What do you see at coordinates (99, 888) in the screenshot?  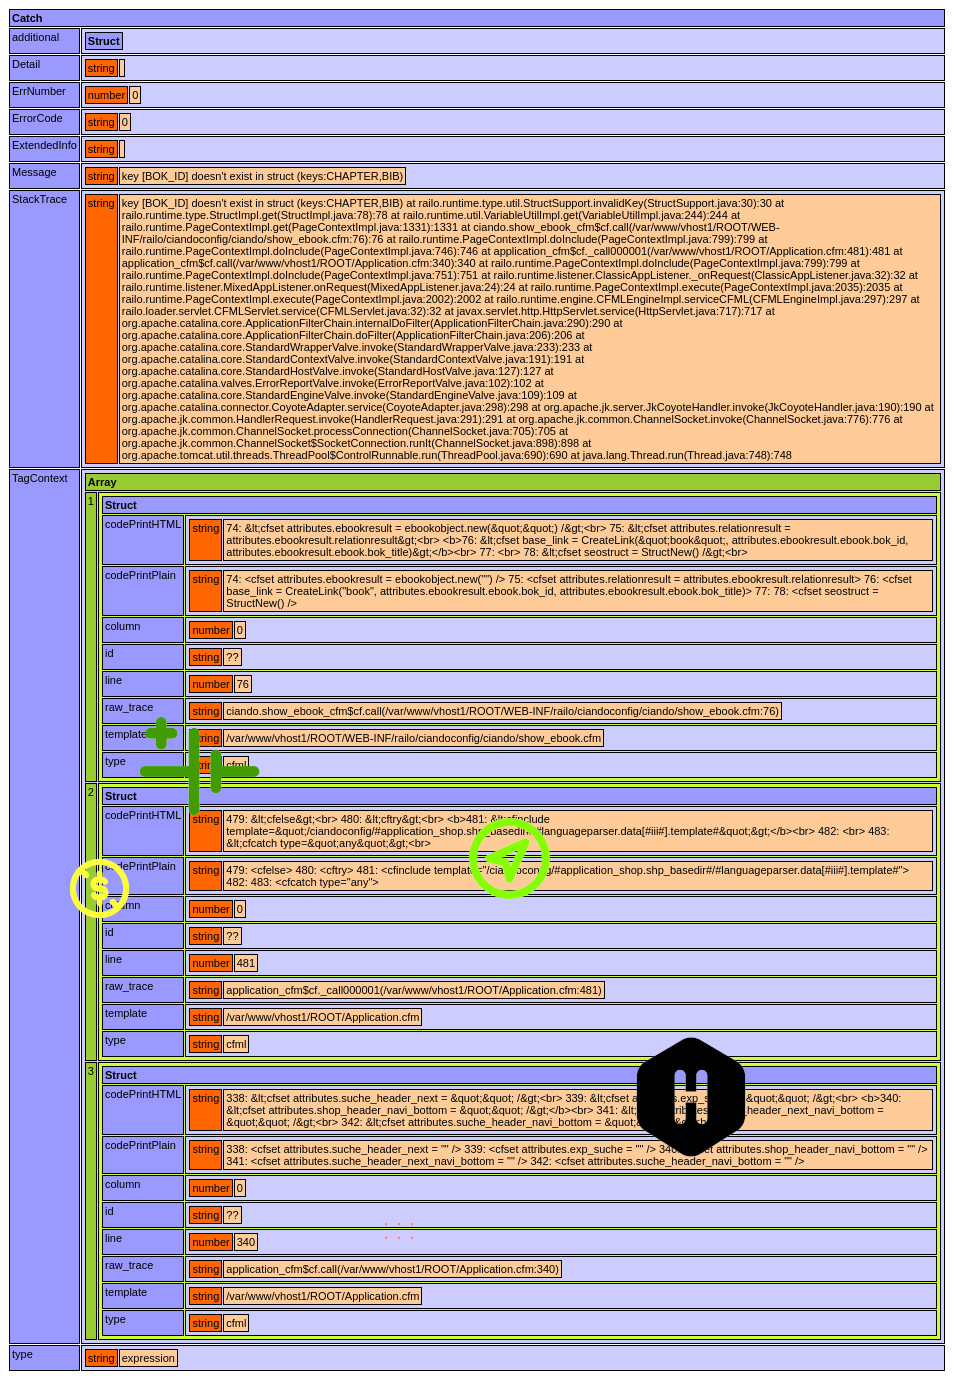 I see `indicates free or no-cost content` at bounding box center [99, 888].